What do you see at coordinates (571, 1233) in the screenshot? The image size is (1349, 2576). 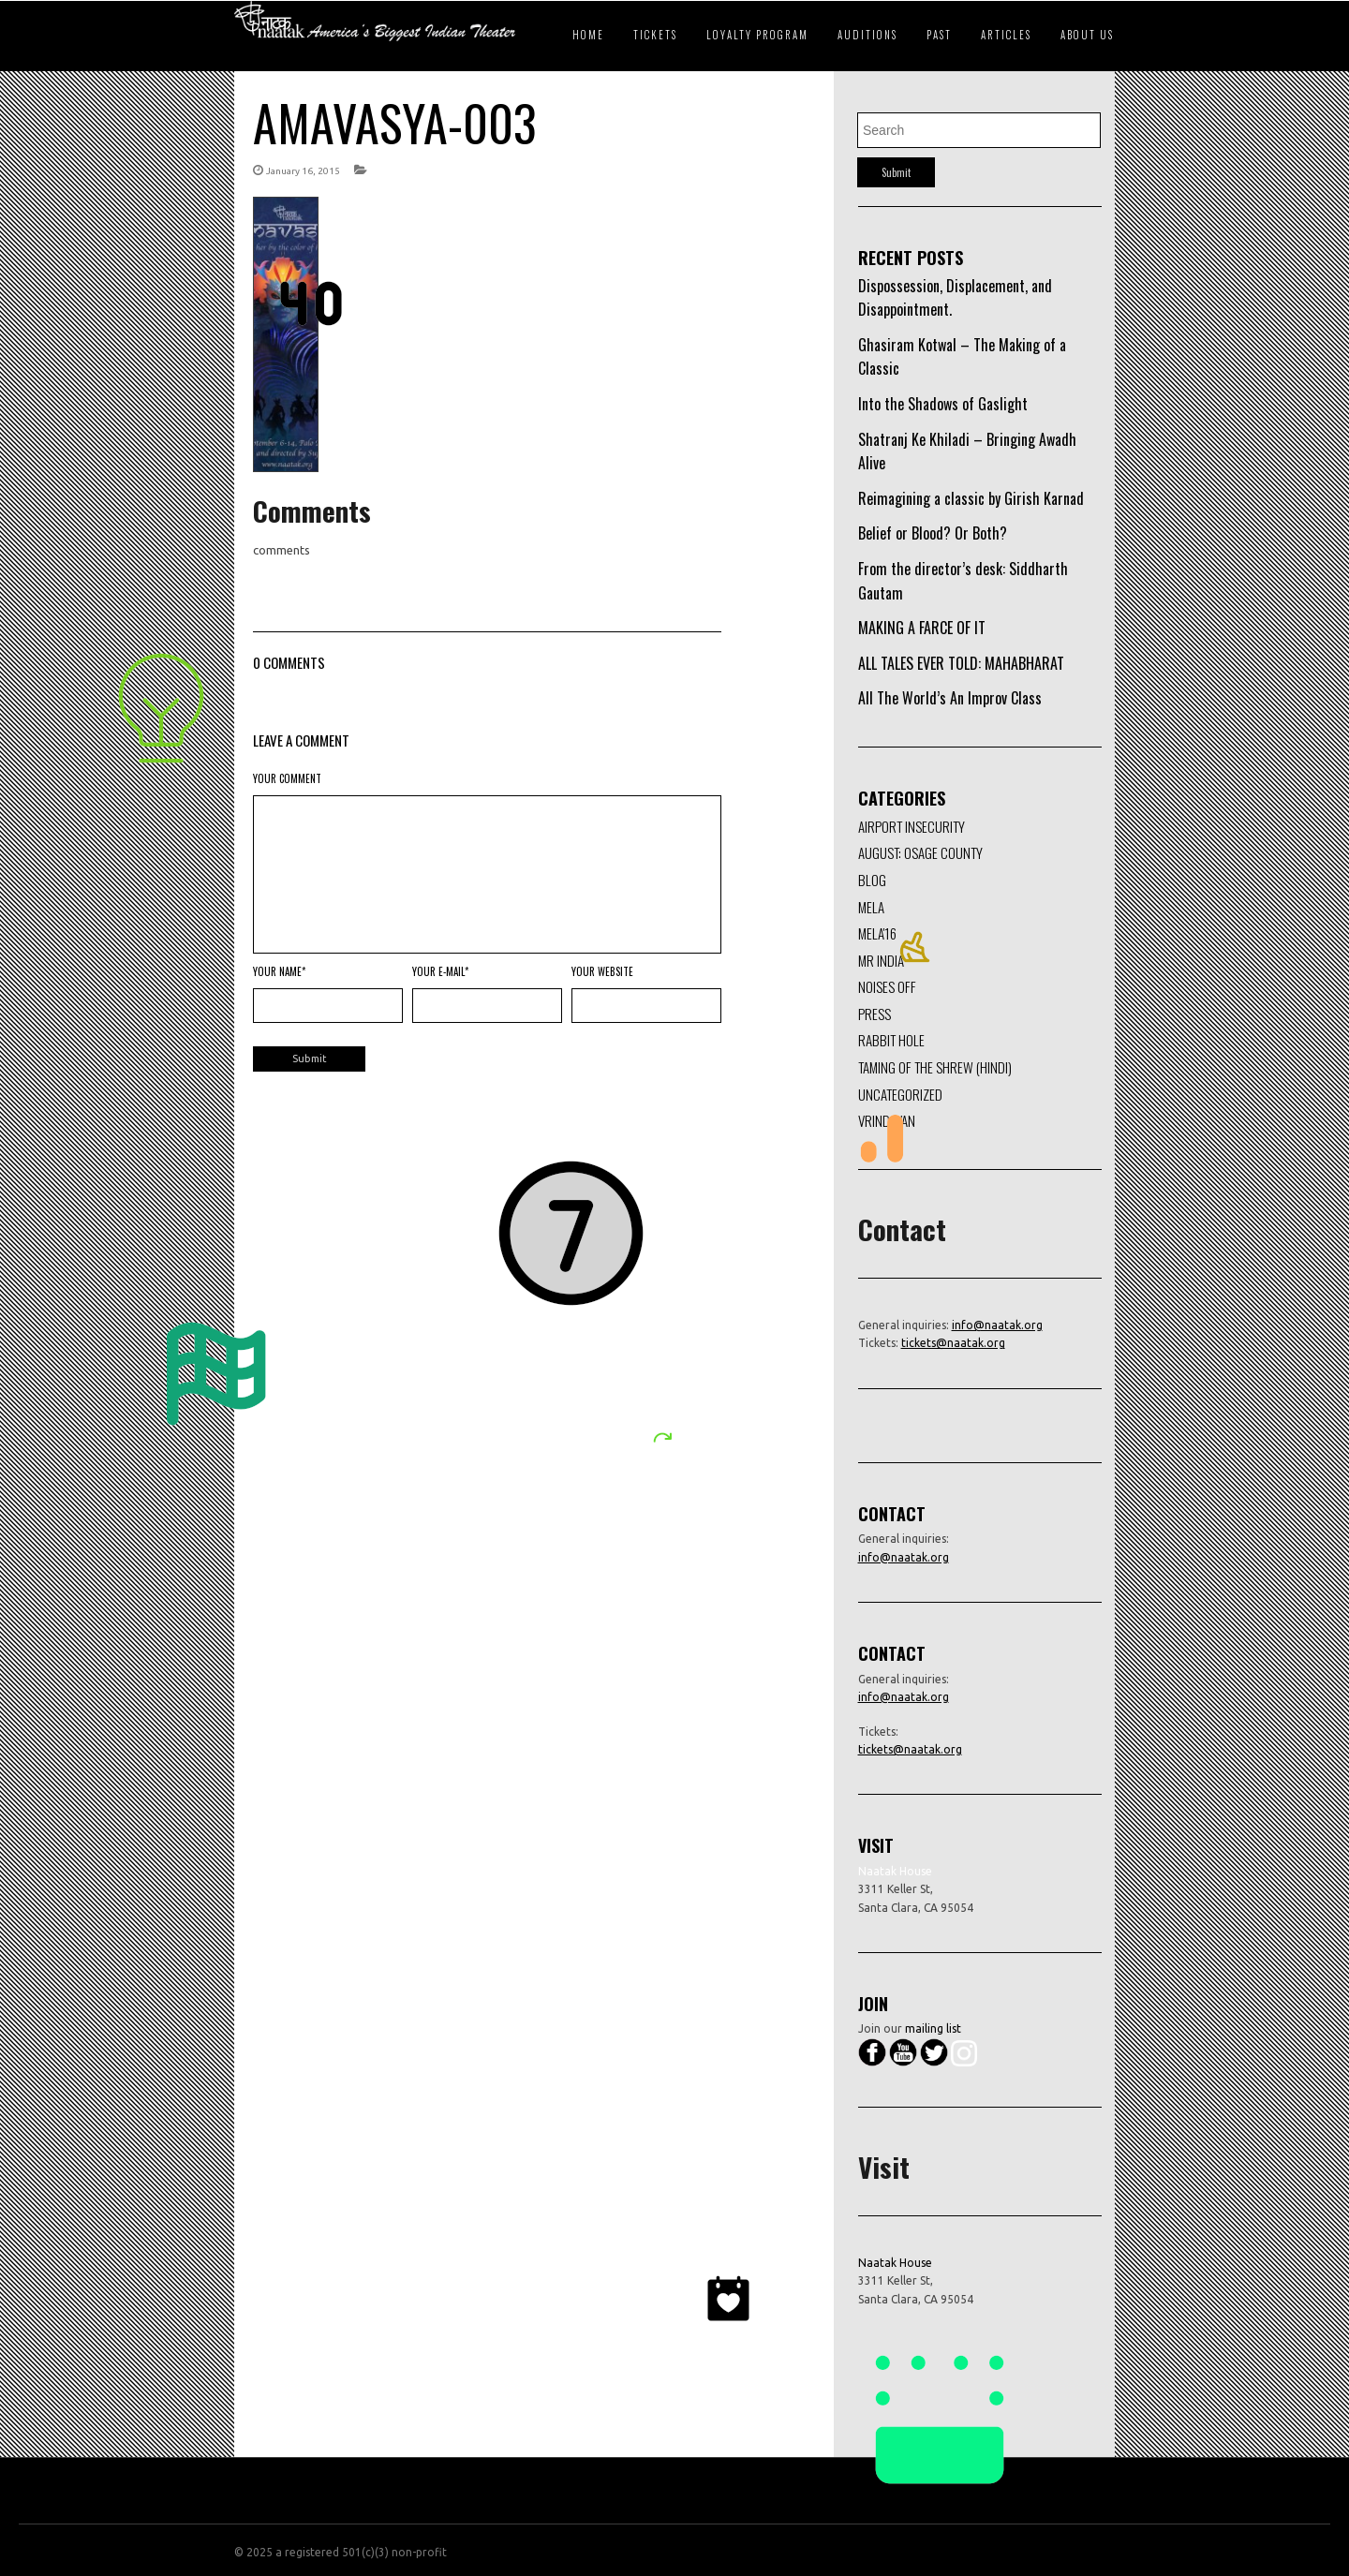 I see `indicates step seven in a numbered process` at bounding box center [571, 1233].